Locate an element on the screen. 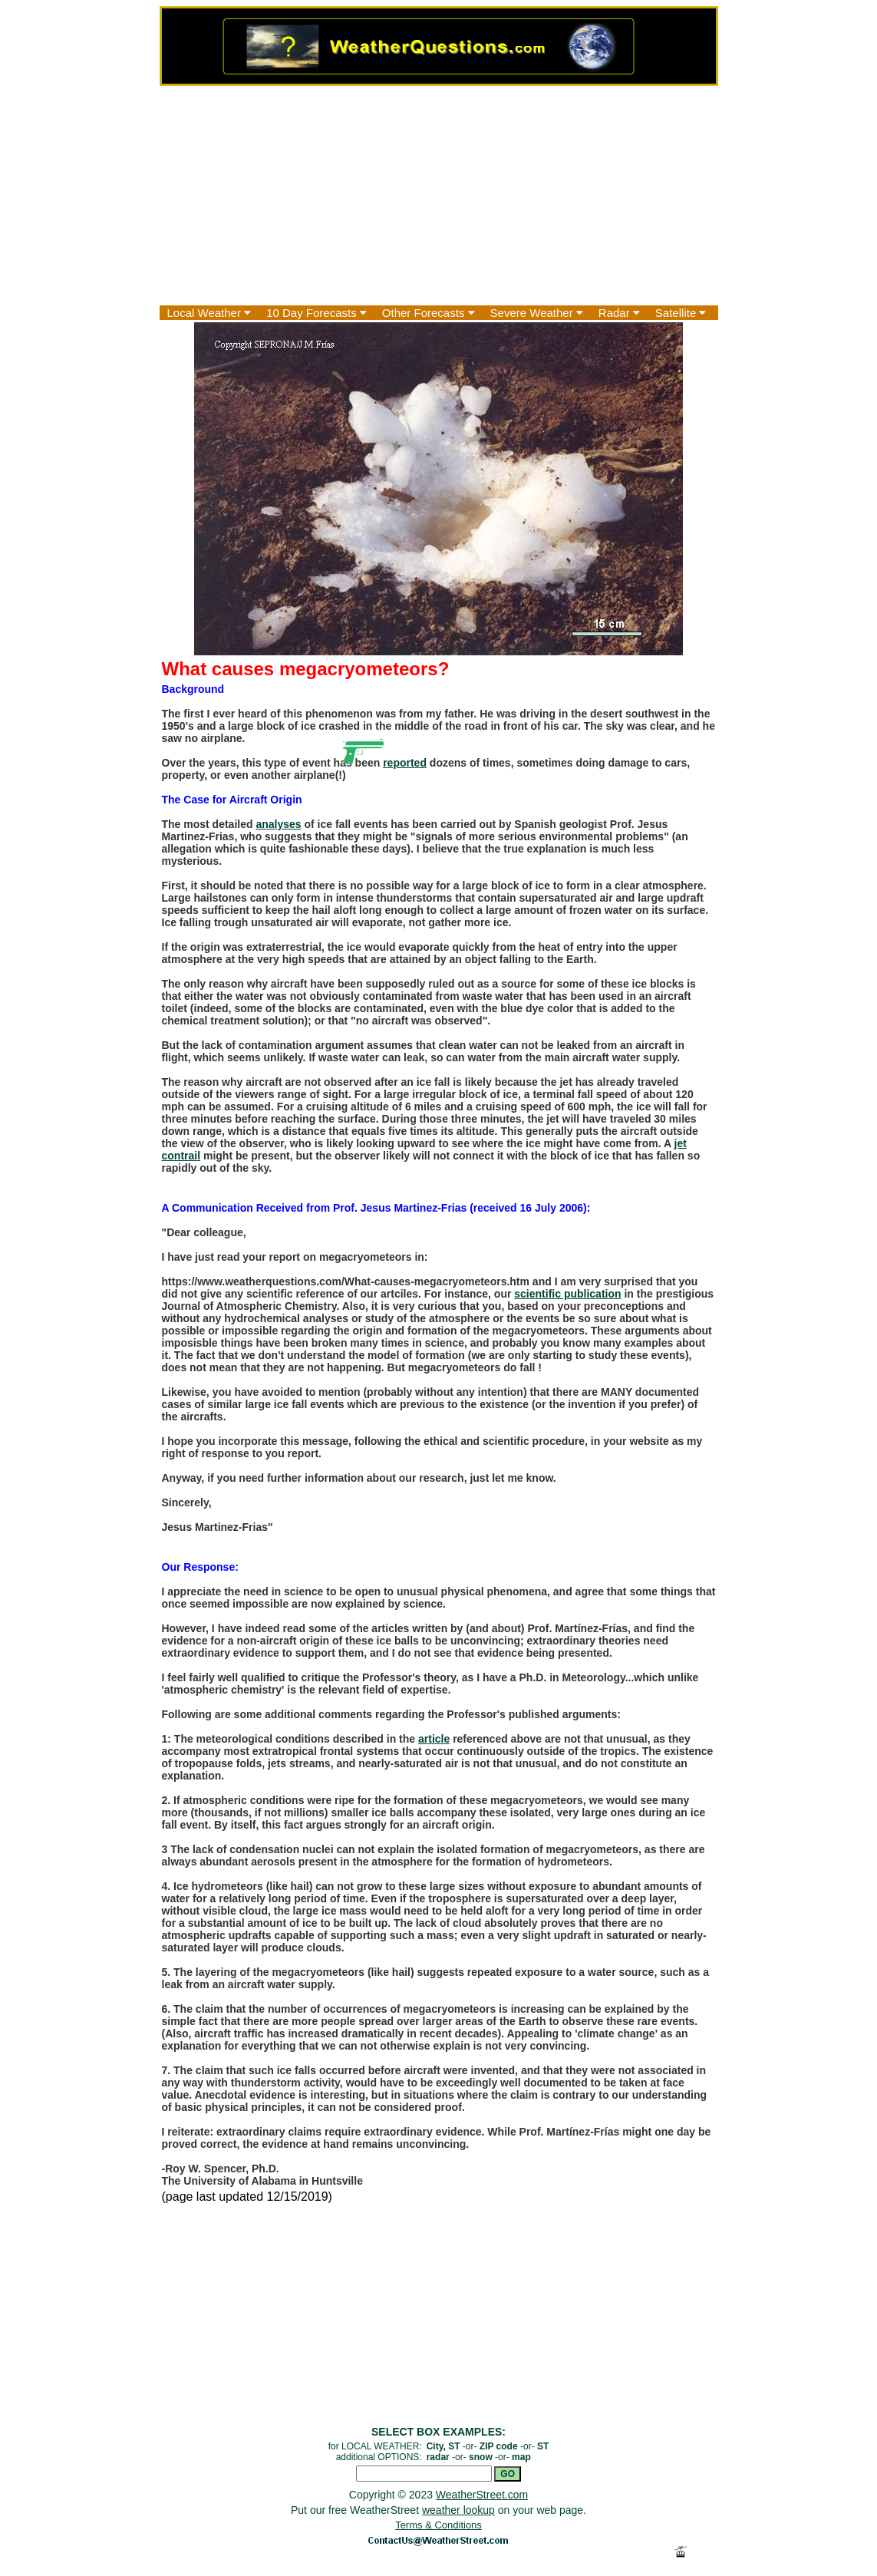 The image size is (877, 2576). access cable car or ropeway transportation info is located at coordinates (681, 2552).